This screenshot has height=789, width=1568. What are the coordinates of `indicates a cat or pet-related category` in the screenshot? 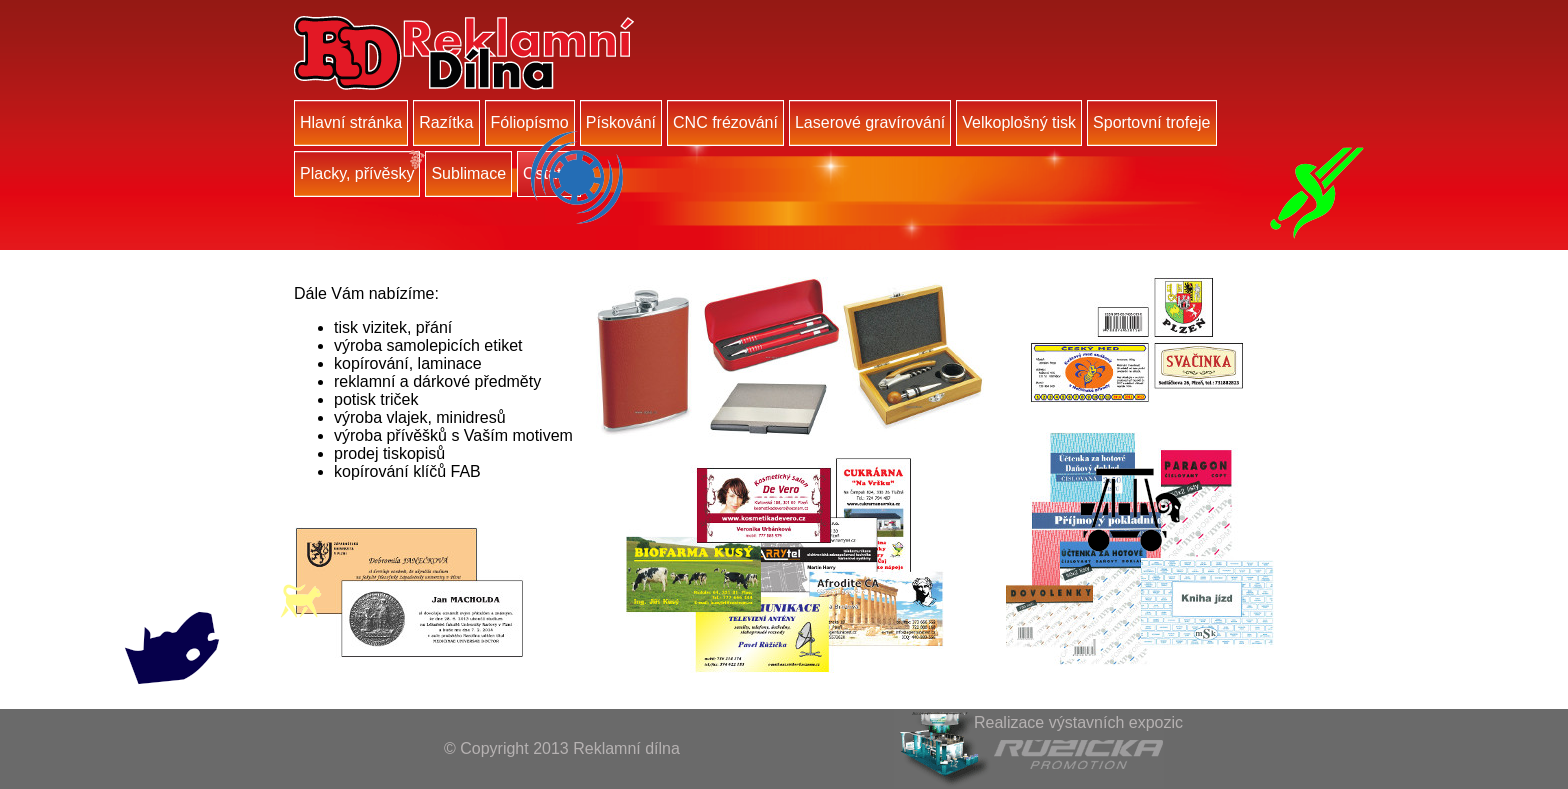 It's located at (301, 601).